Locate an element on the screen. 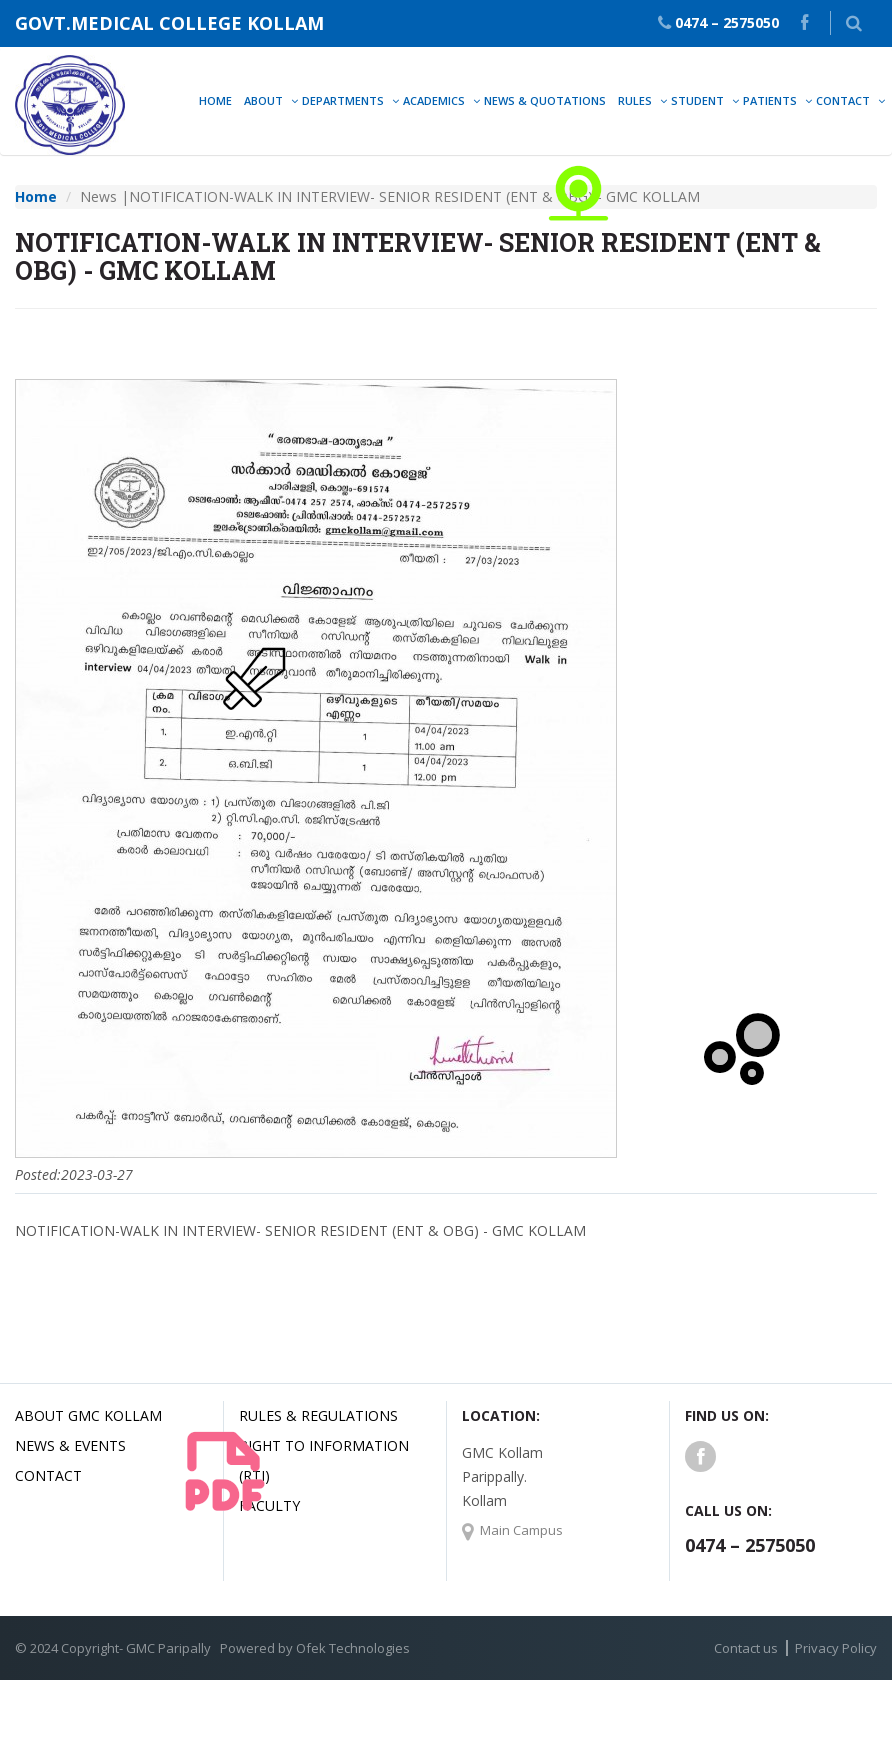  view or open a PDF document is located at coordinates (223, 1474).